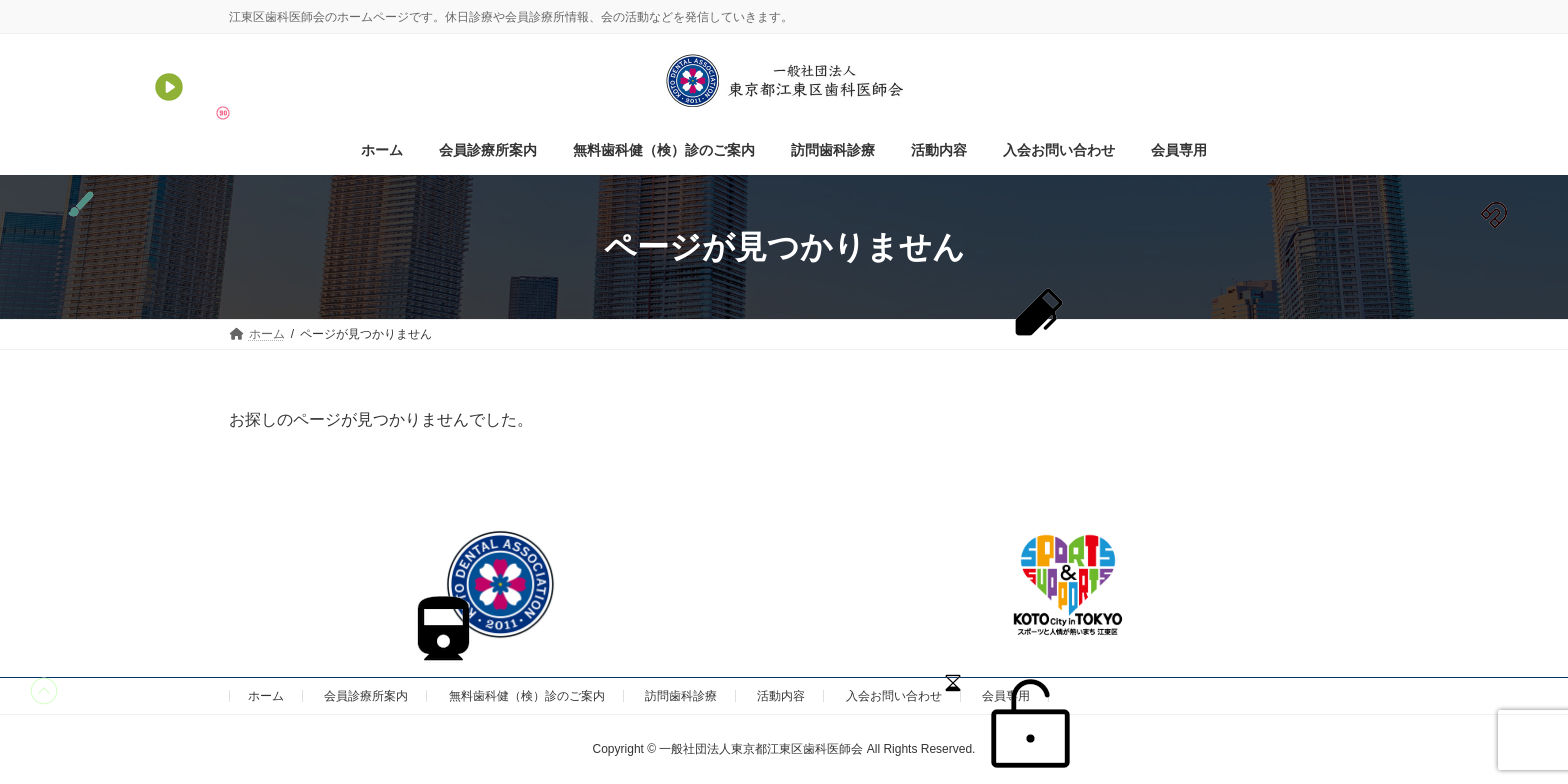 The width and height of the screenshot is (1568, 784). What do you see at coordinates (1030, 728) in the screenshot?
I see `unlocked or unsecured state` at bounding box center [1030, 728].